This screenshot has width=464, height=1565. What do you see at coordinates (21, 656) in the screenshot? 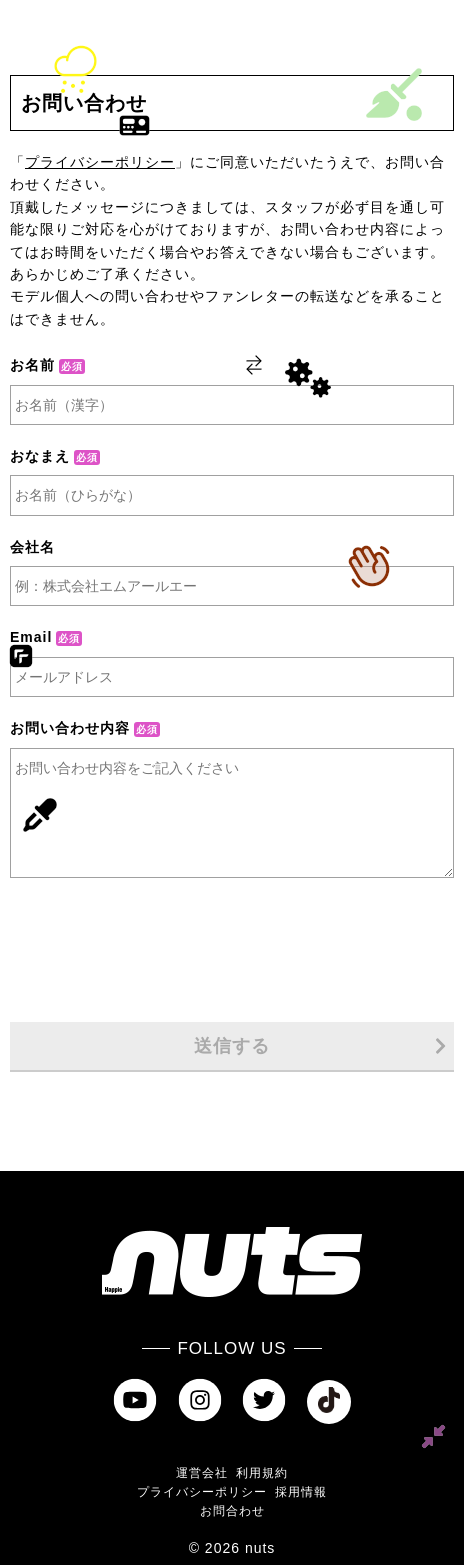
I see `red river brand logo` at bounding box center [21, 656].